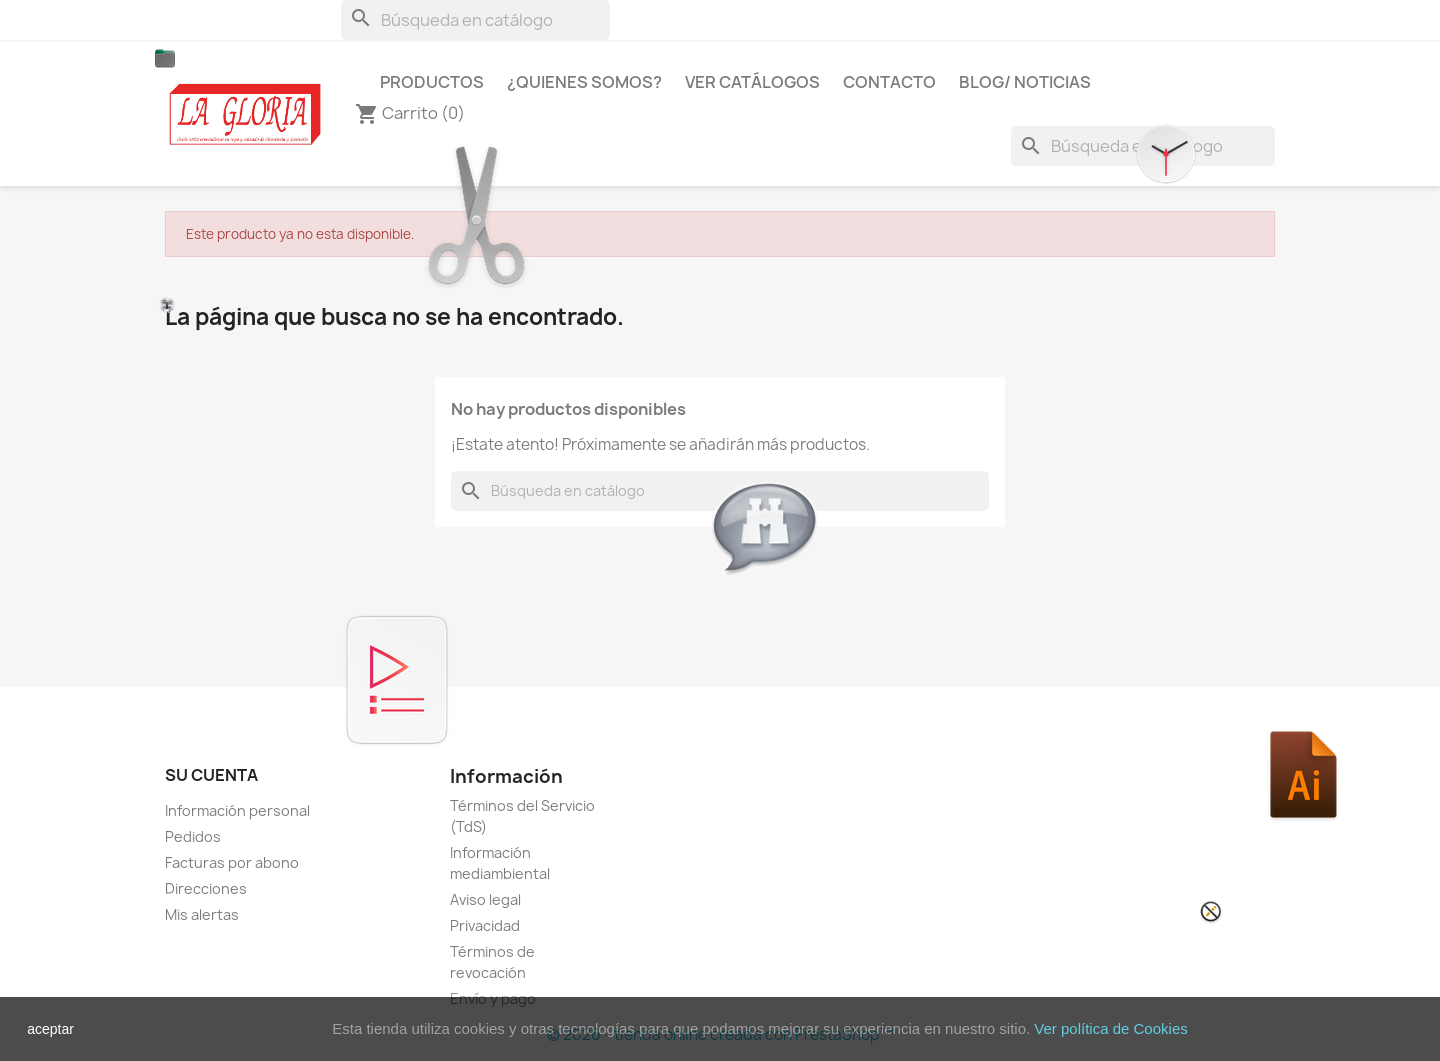  Describe the element at coordinates (1166, 154) in the screenshot. I see `open recently accessed documents` at that location.